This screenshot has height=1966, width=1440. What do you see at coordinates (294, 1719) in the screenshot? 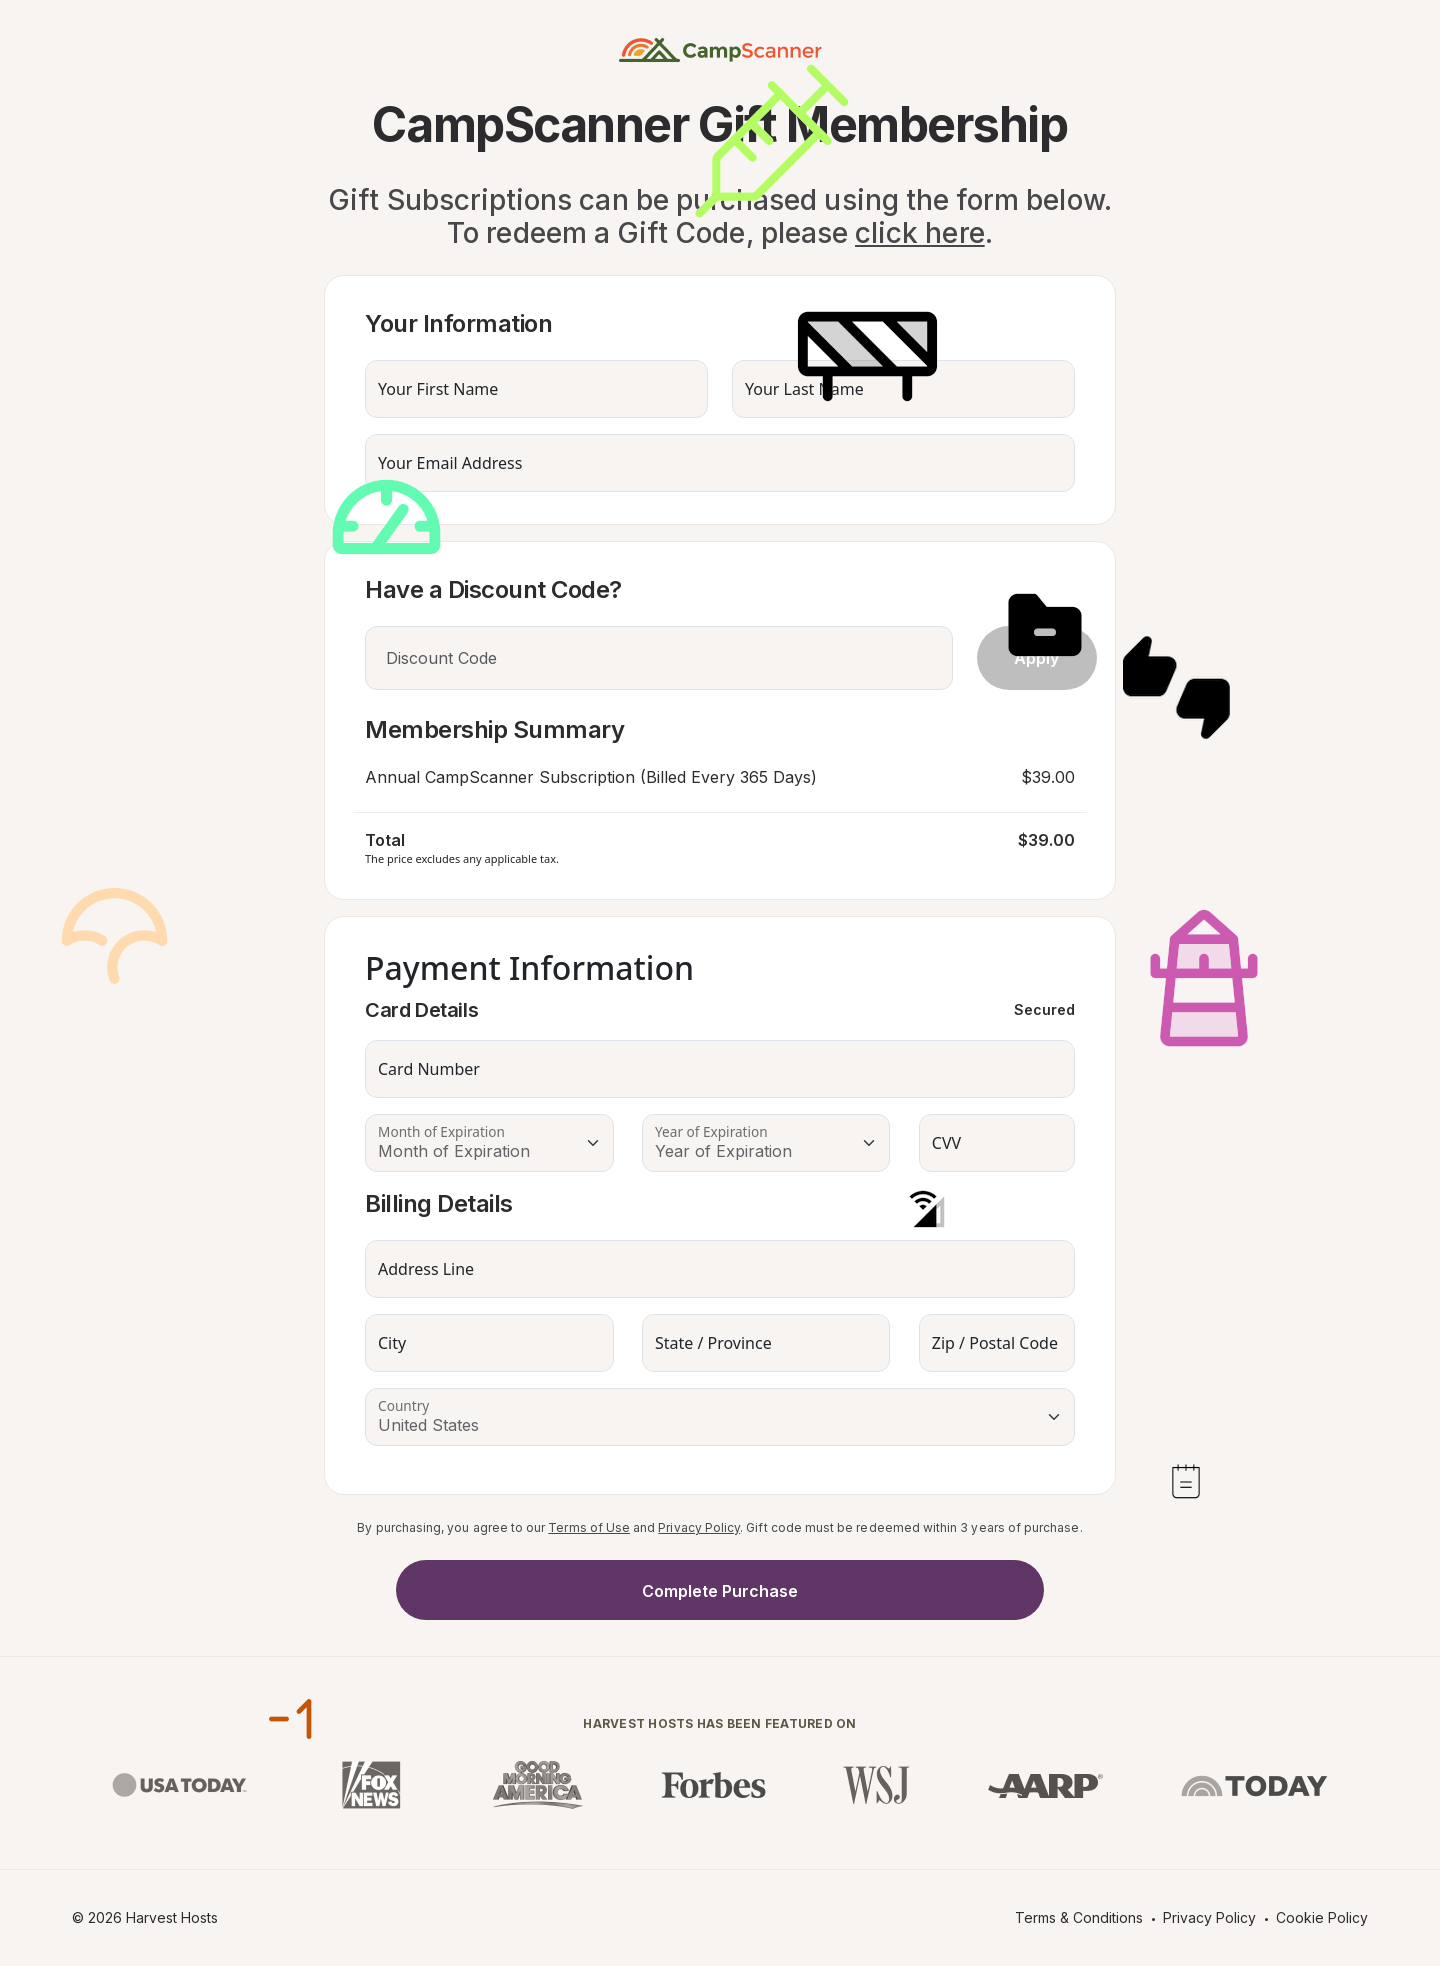
I see `decrease exposure by one stop` at bounding box center [294, 1719].